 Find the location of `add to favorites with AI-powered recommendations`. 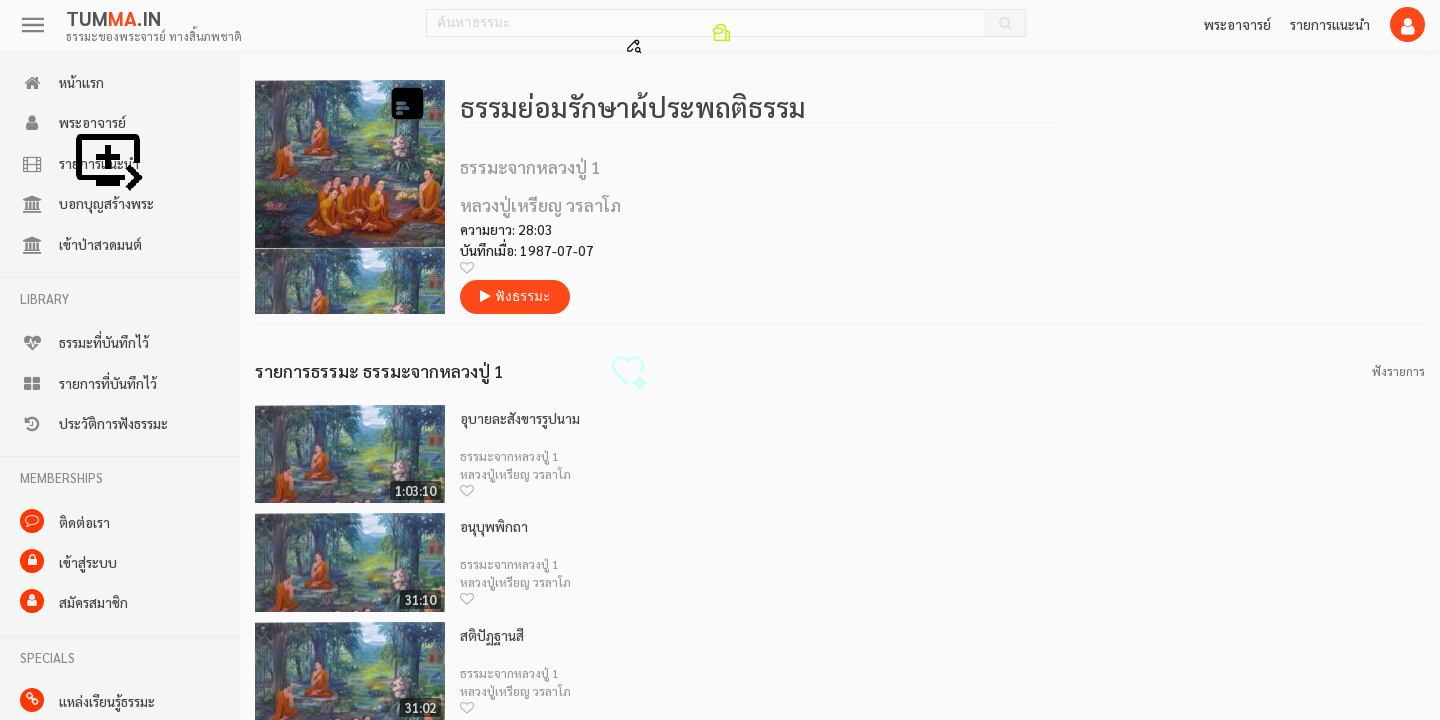

add to favorites with AI-powered recommendations is located at coordinates (628, 371).